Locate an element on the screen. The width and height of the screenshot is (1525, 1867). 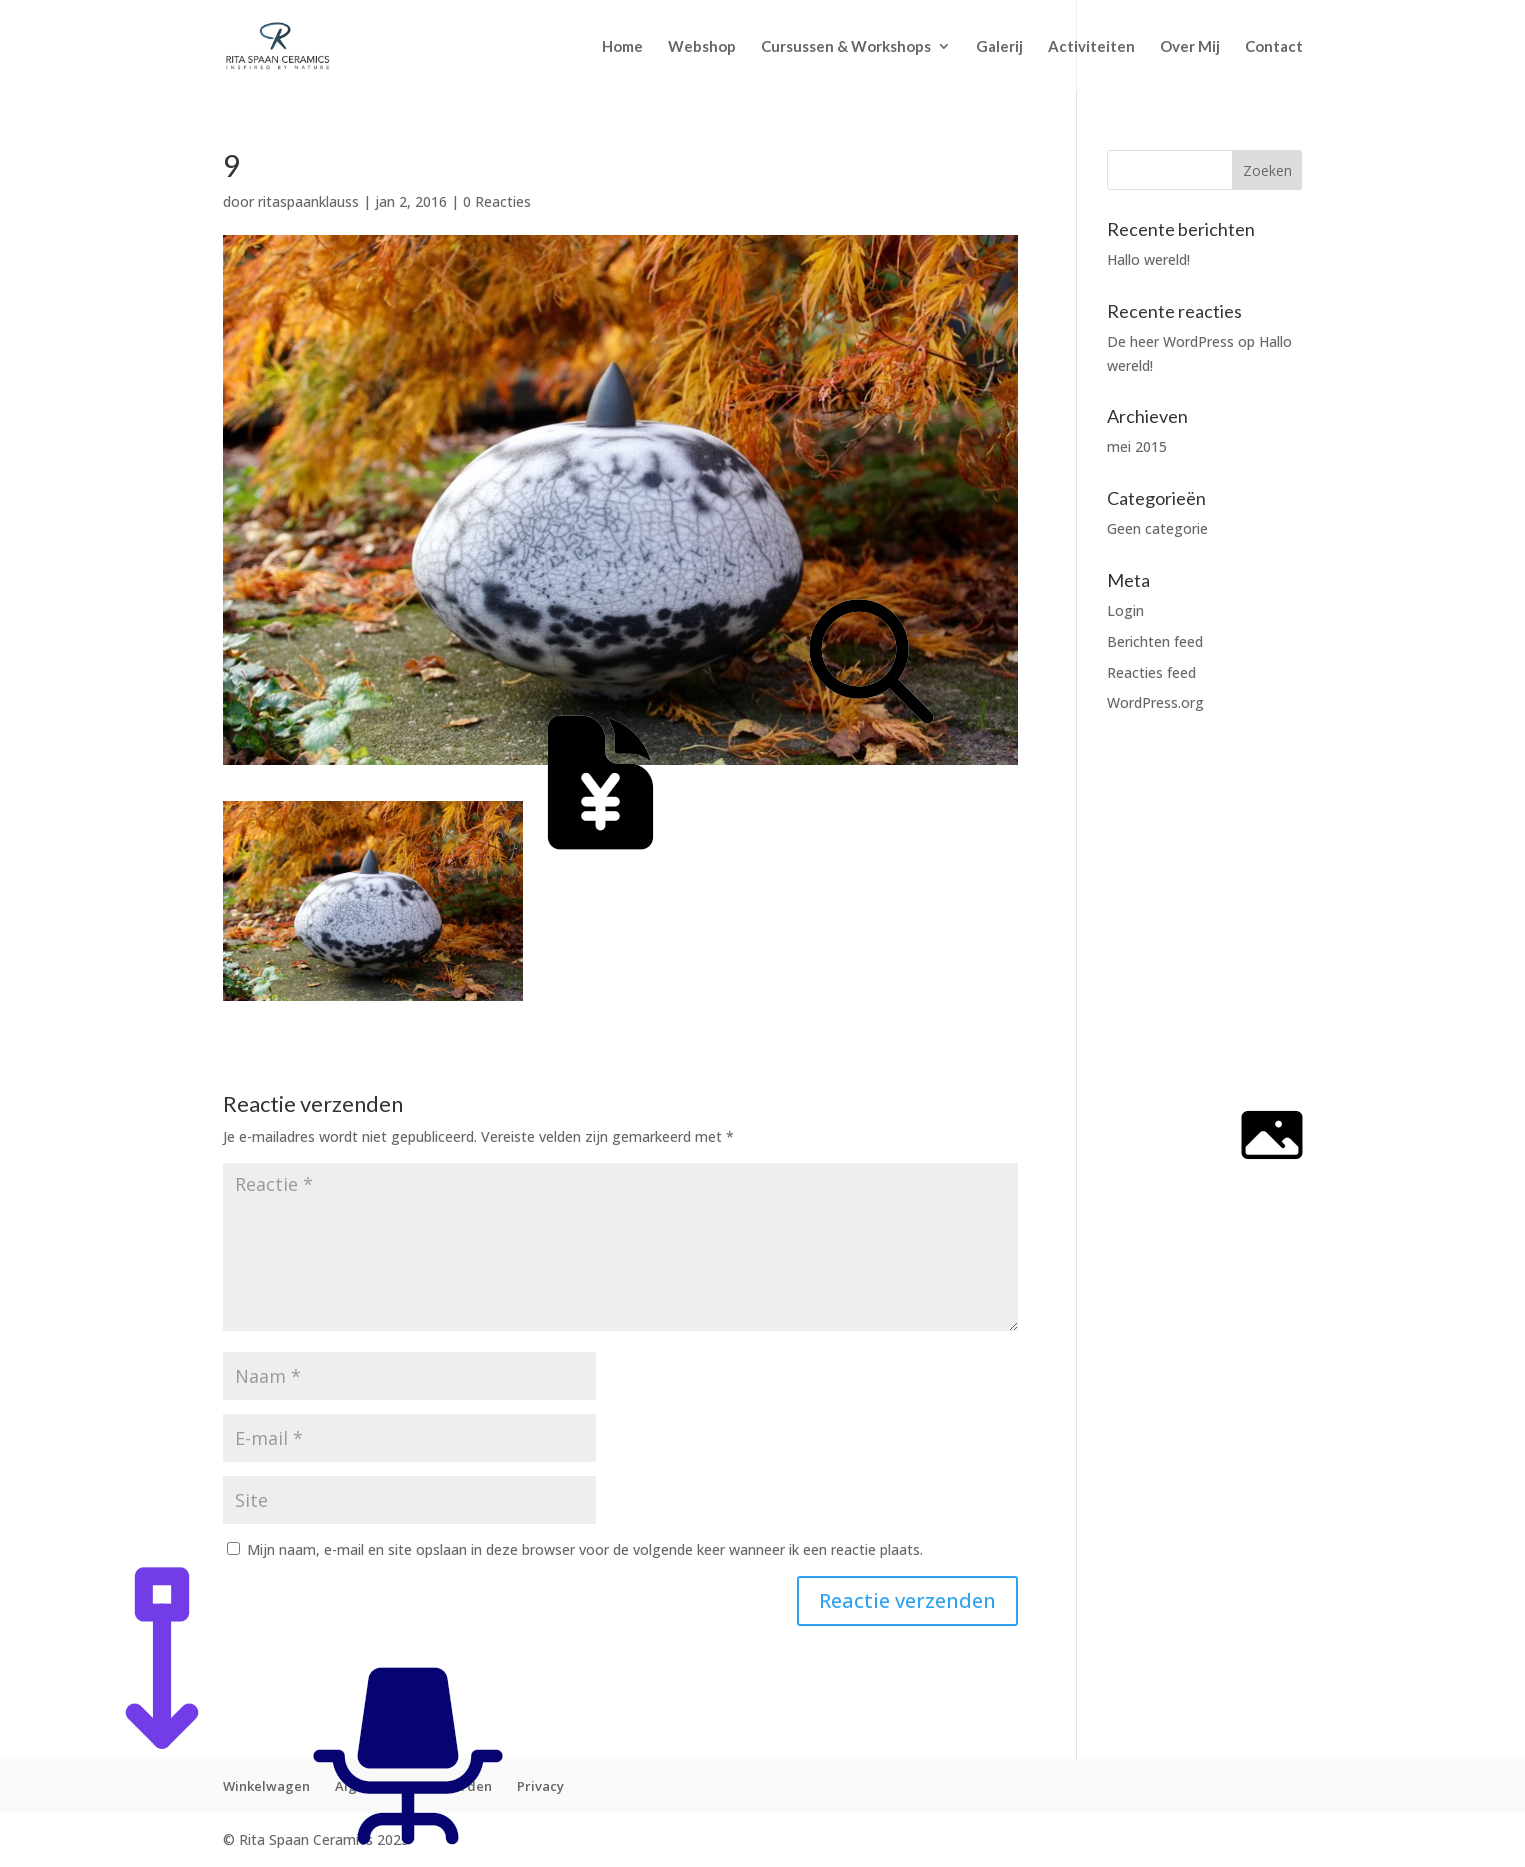
move item down in a list or queue is located at coordinates (162, 1658).